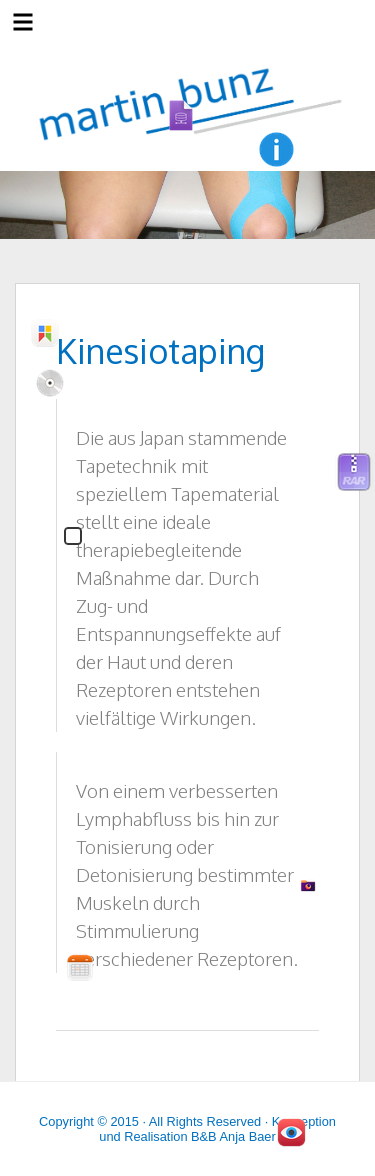 The height and width of the screenshot is (1176, 375). What do you see at coordinates (50, 383) in the screenshot?
I see `indicates a DVD-R disc drive or media` at bounding box center [50, 383].